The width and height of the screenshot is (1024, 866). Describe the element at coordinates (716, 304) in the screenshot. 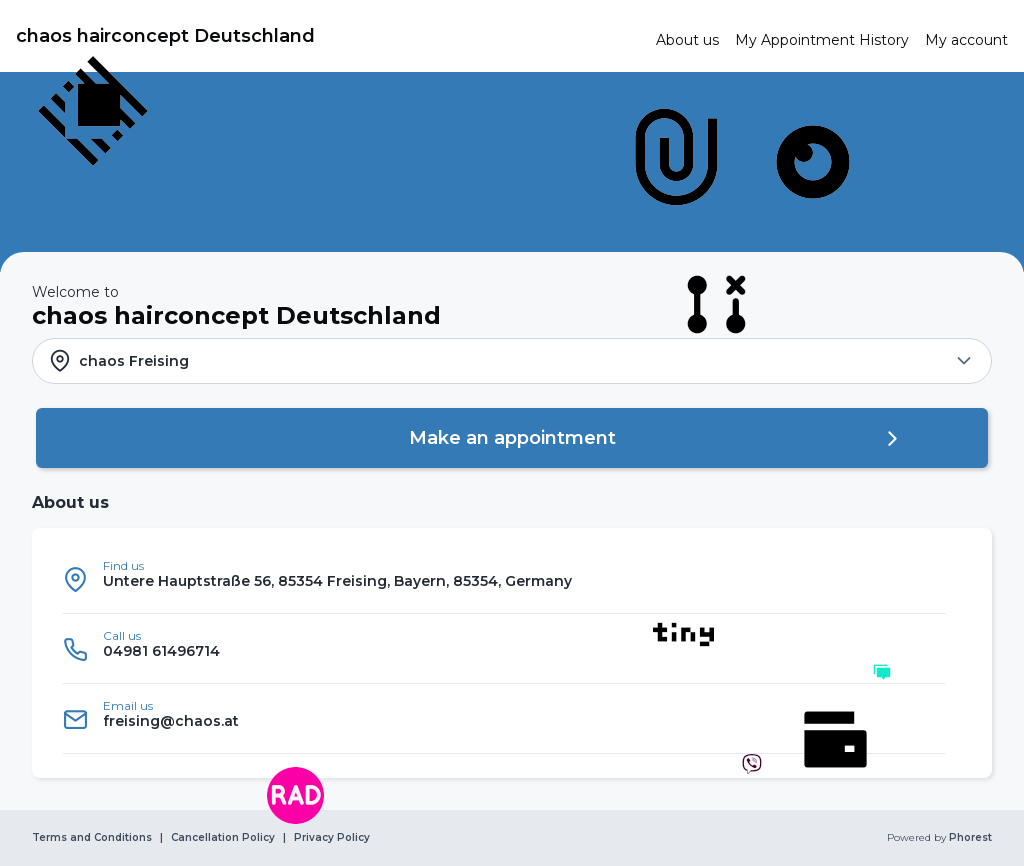

I see `close or reject a pull request` at that location.